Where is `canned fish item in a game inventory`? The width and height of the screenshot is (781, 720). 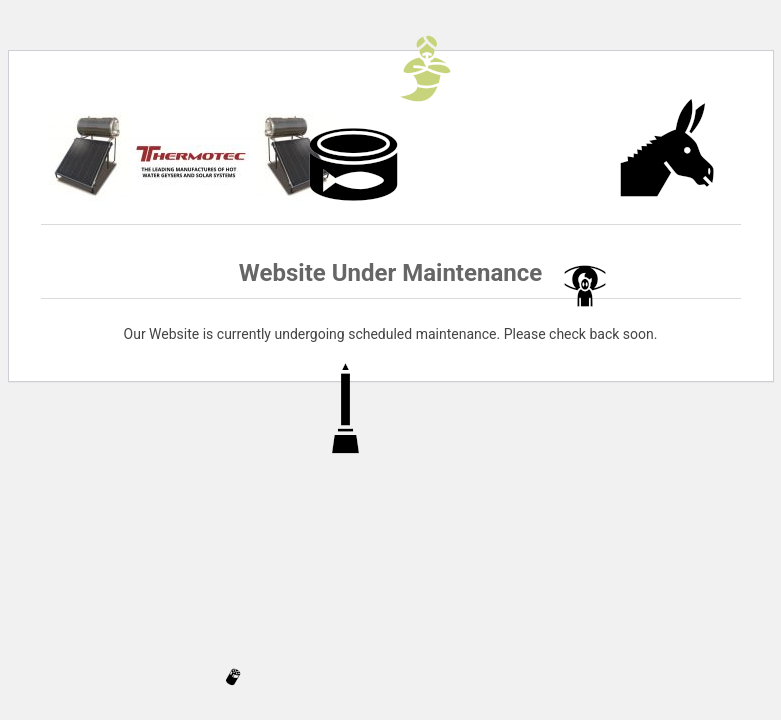
canned fish item in a game inventory is located at coordinates (353, 164).